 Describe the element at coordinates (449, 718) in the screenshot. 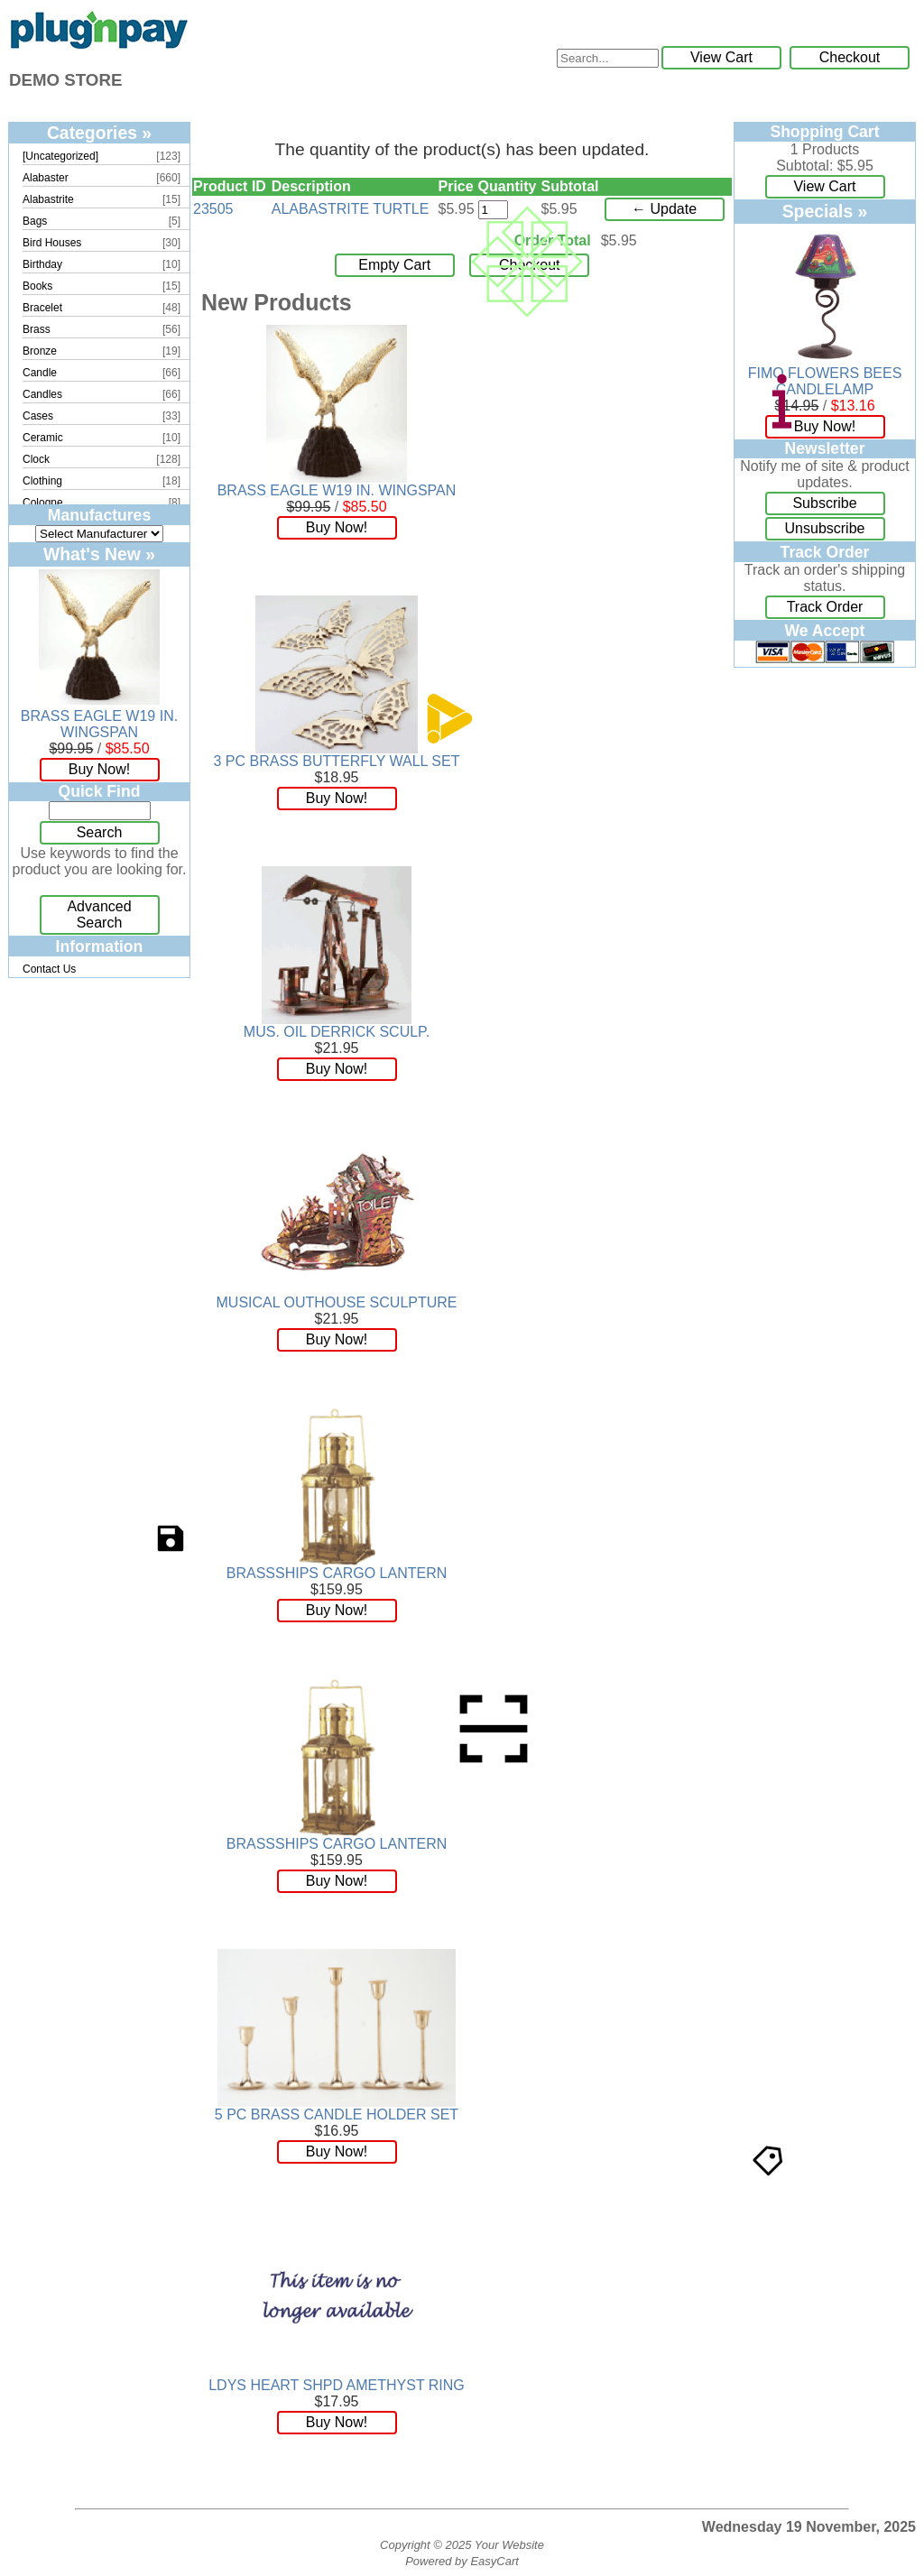

I see `Google Display & Video 360 app or service` at that location.